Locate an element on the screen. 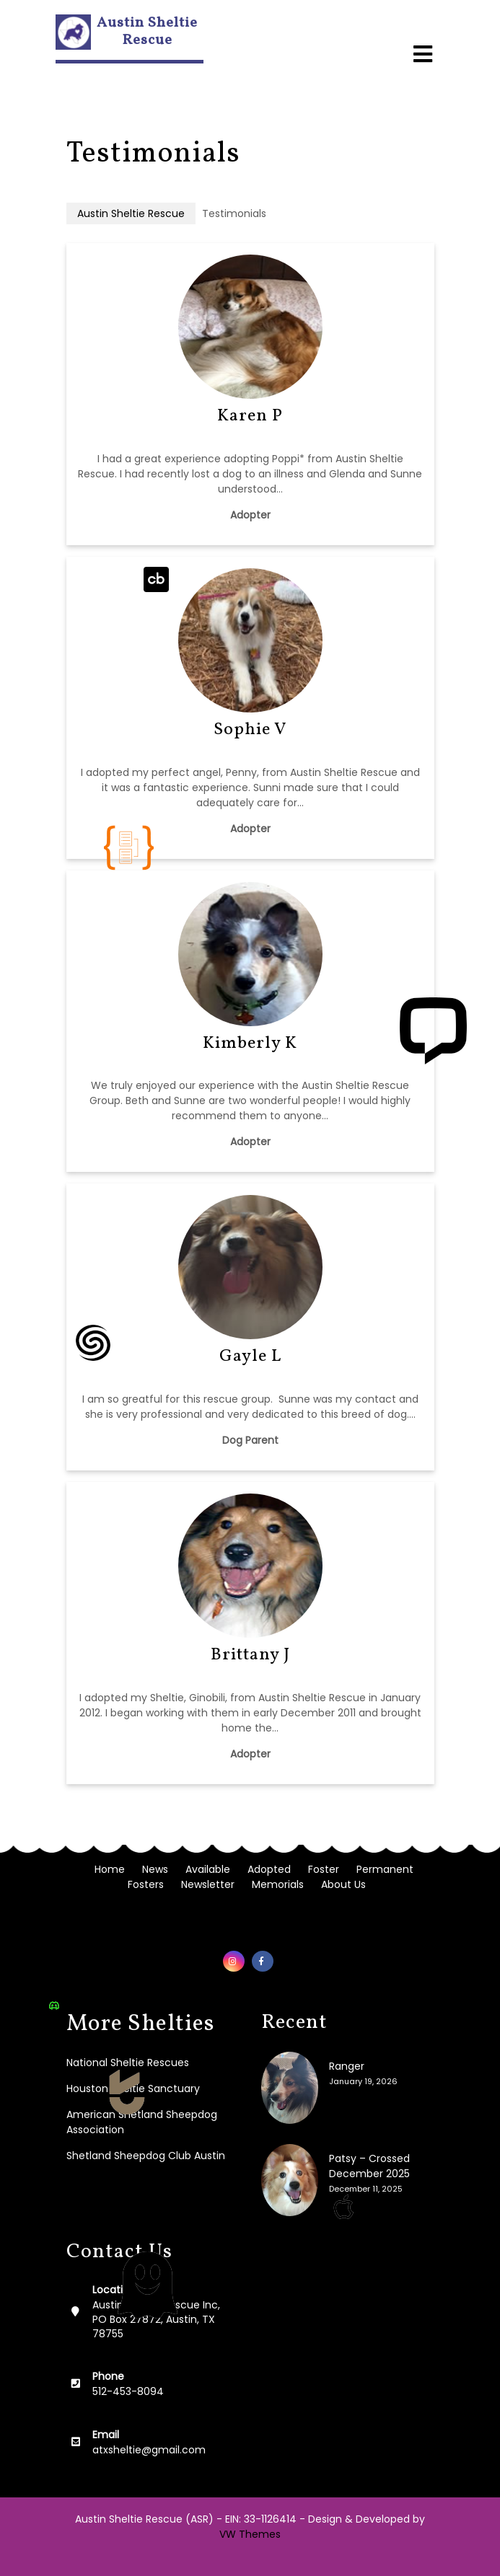  Laravel Nova administration panel logo is located at coordinates (93, 1343).